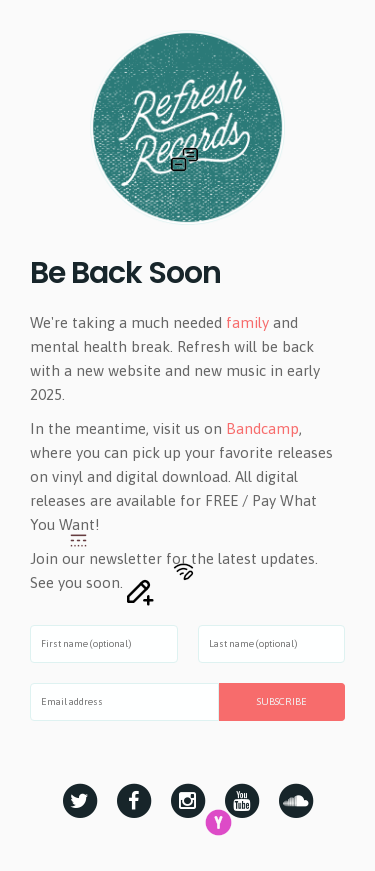  I want to click on select border line style, so click(78, 540).